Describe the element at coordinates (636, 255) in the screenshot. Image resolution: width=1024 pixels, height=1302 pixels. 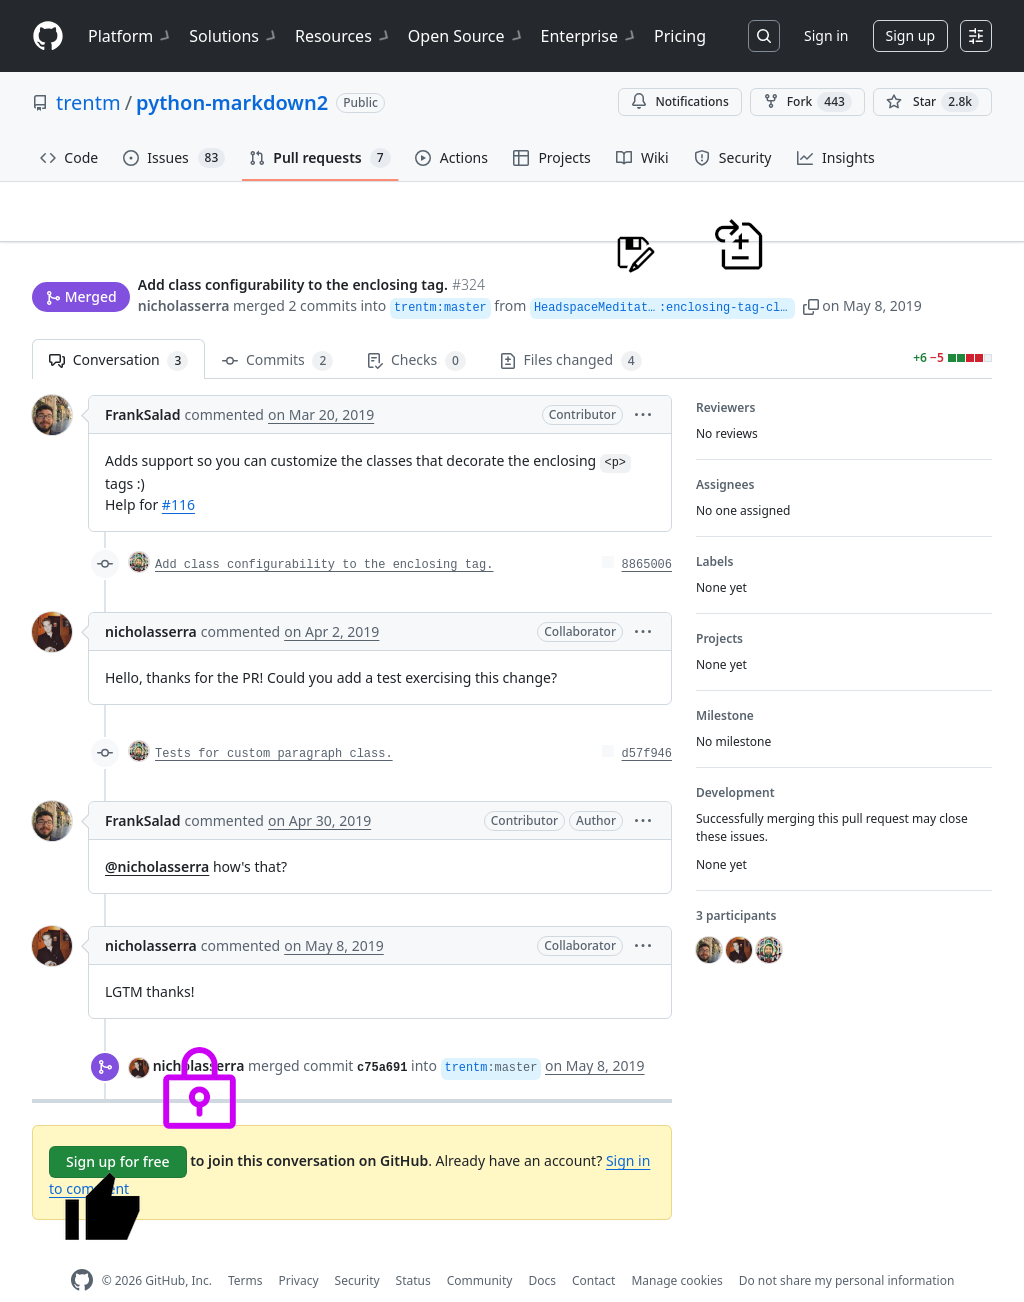
I see `save file with a new name or location` at that location.